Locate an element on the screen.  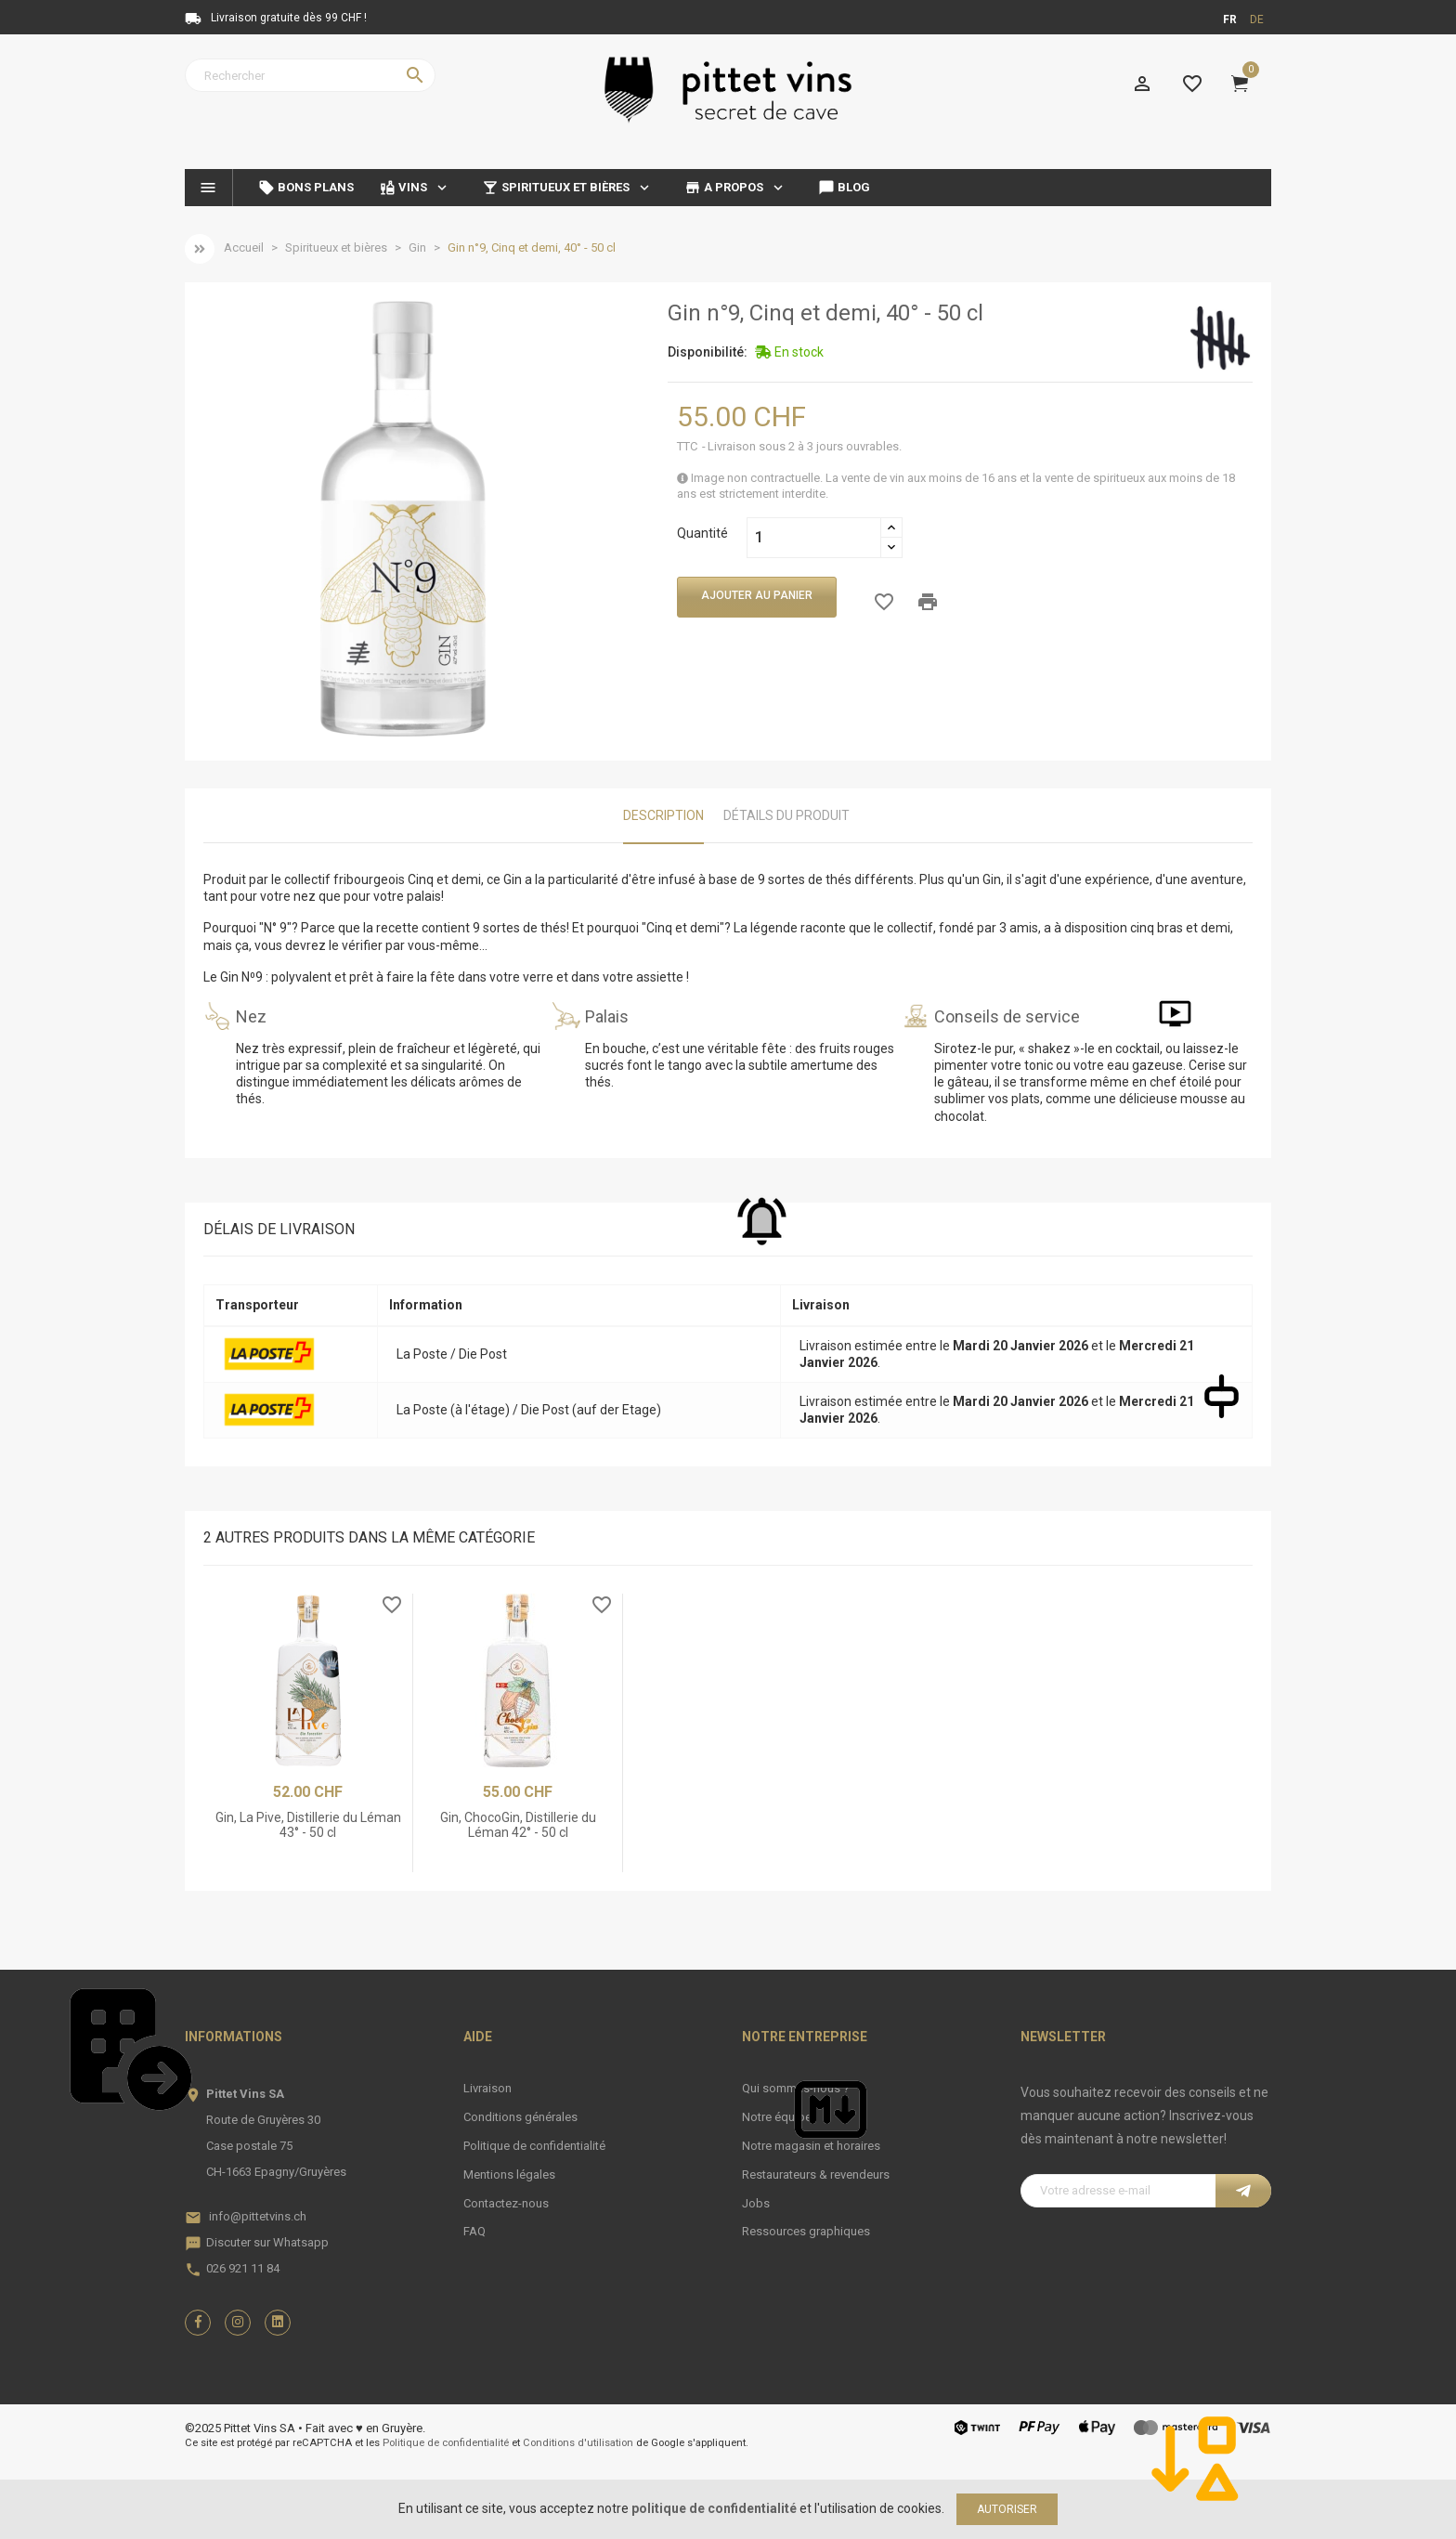
align selected elements to center is located at coordinates (1221, 1396).